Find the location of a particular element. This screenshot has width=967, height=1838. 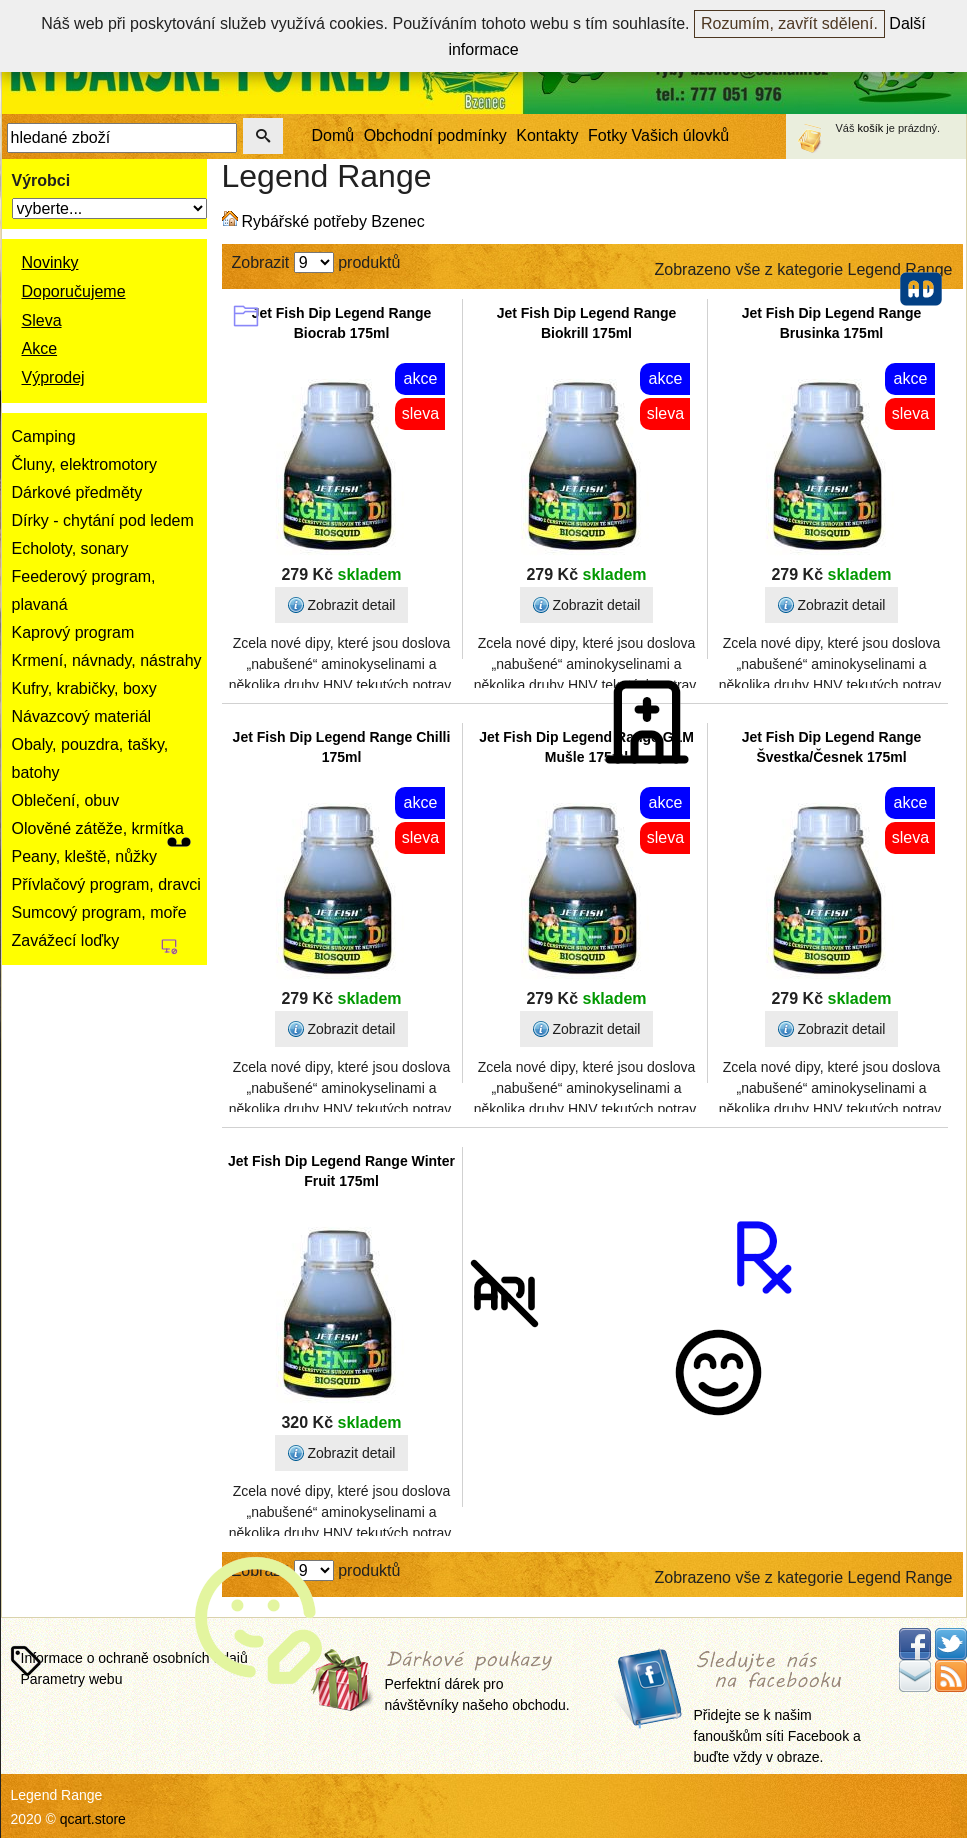

cancel or disconnect desktop device is located at coordinates (169, 946).